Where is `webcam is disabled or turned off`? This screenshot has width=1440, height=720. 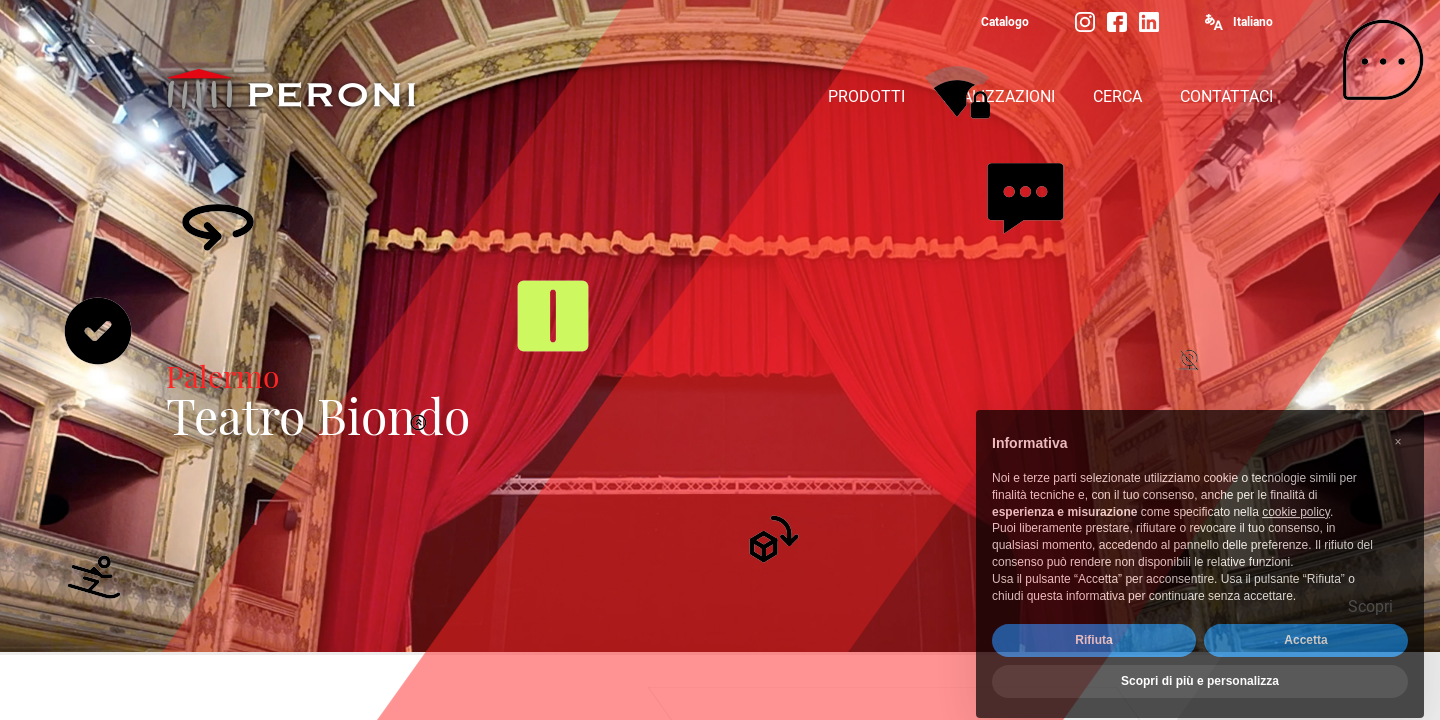 webcam is disabled or turned off is located at coordinates (1189, 360).